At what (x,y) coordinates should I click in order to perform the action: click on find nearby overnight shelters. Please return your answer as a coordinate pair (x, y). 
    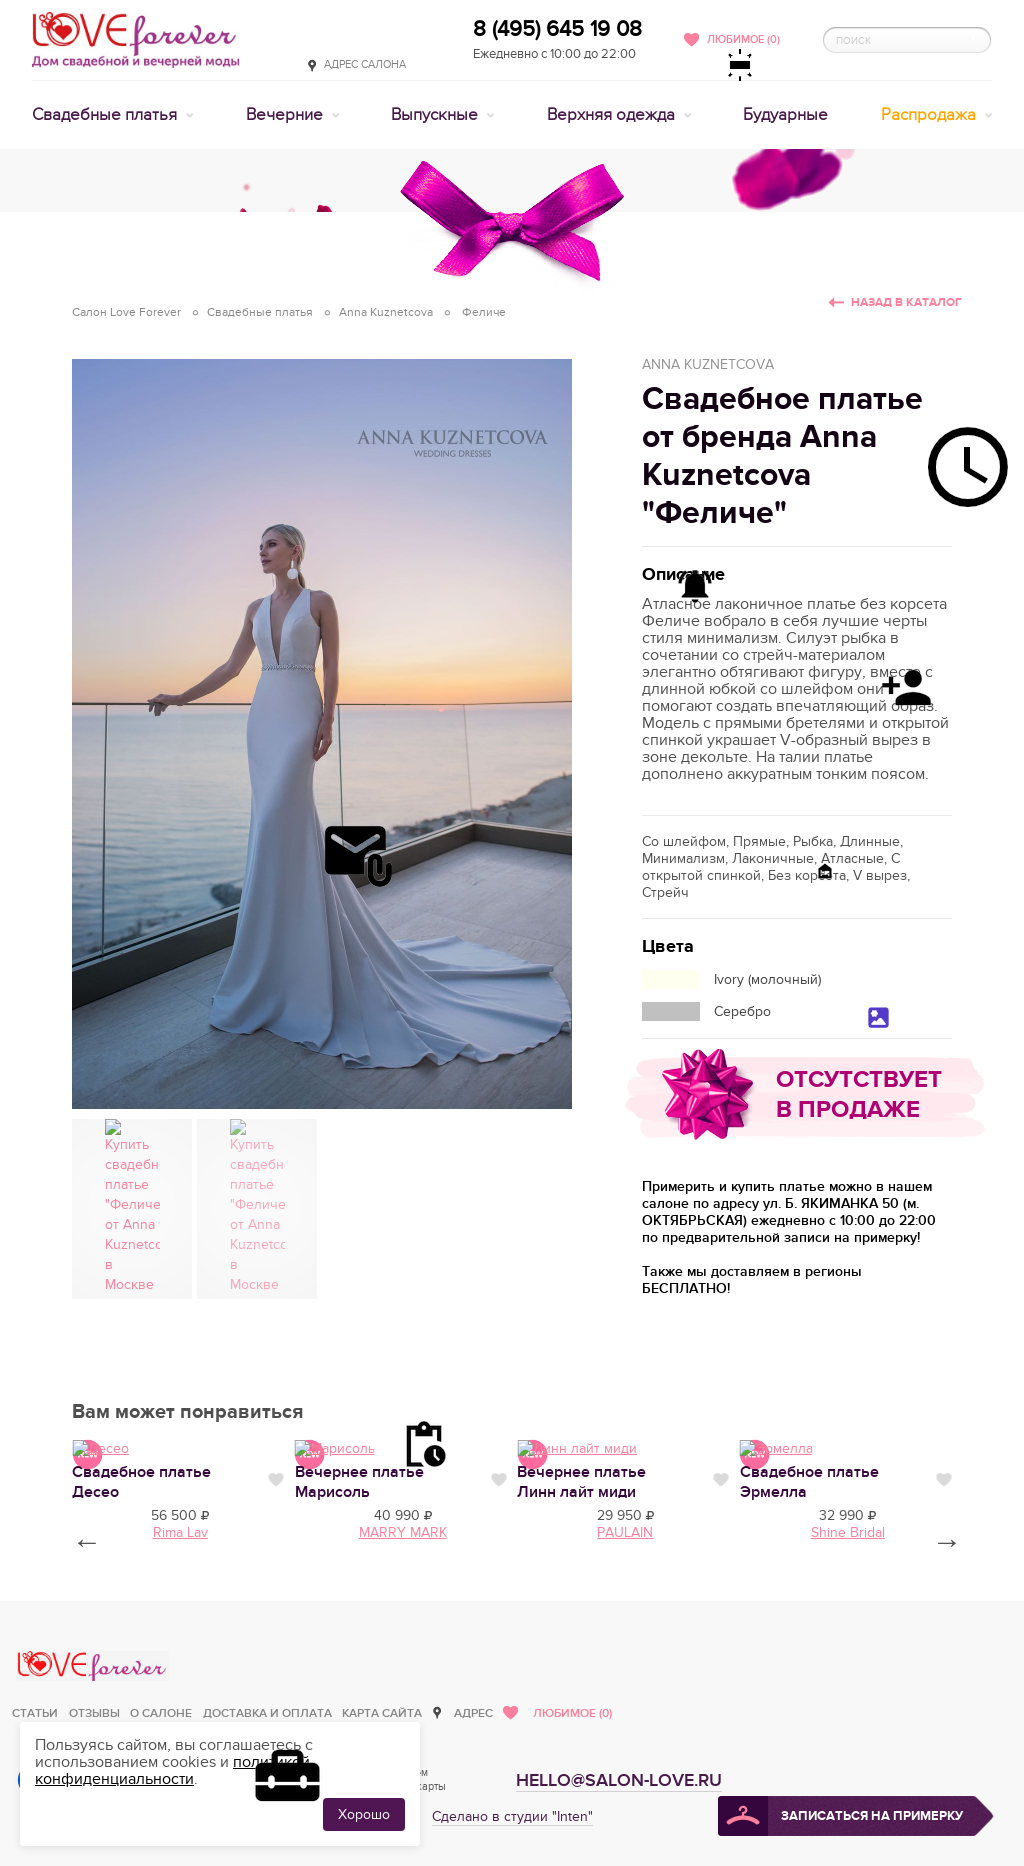
    Looking at the image, I should click on (825, 871).